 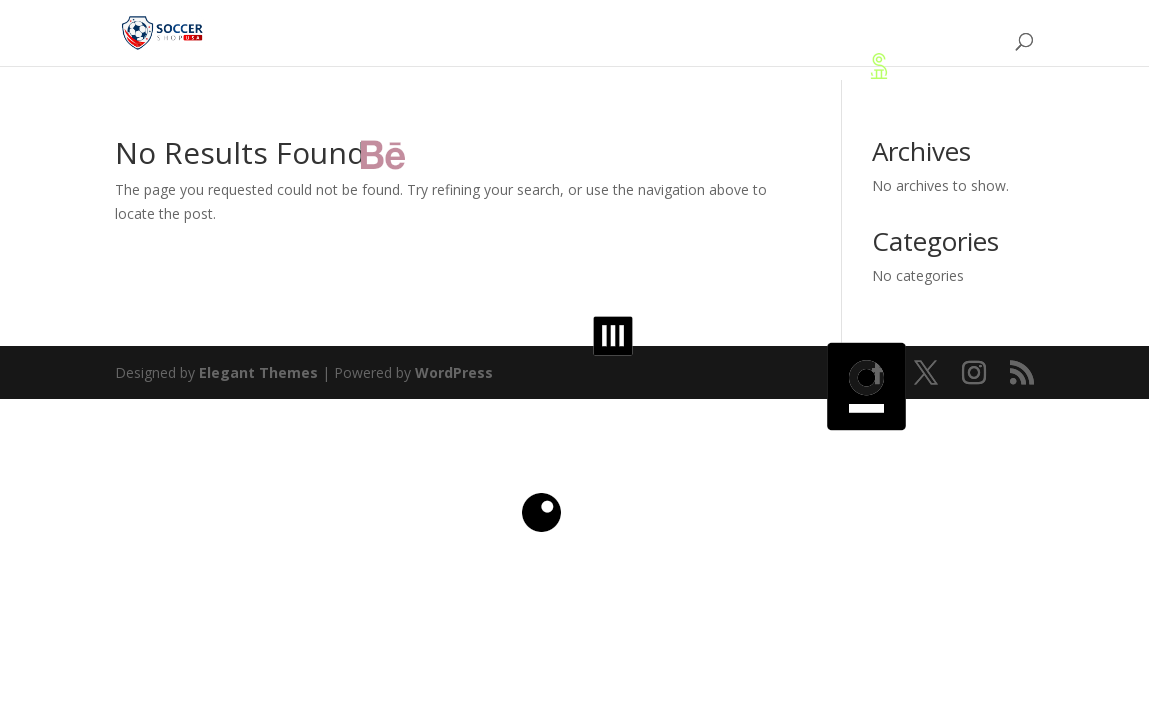 What do you see at coordinates (541, 512) in the screenshot?
I see `open inoreader rss feed reader` at bounding box center [541, 512].